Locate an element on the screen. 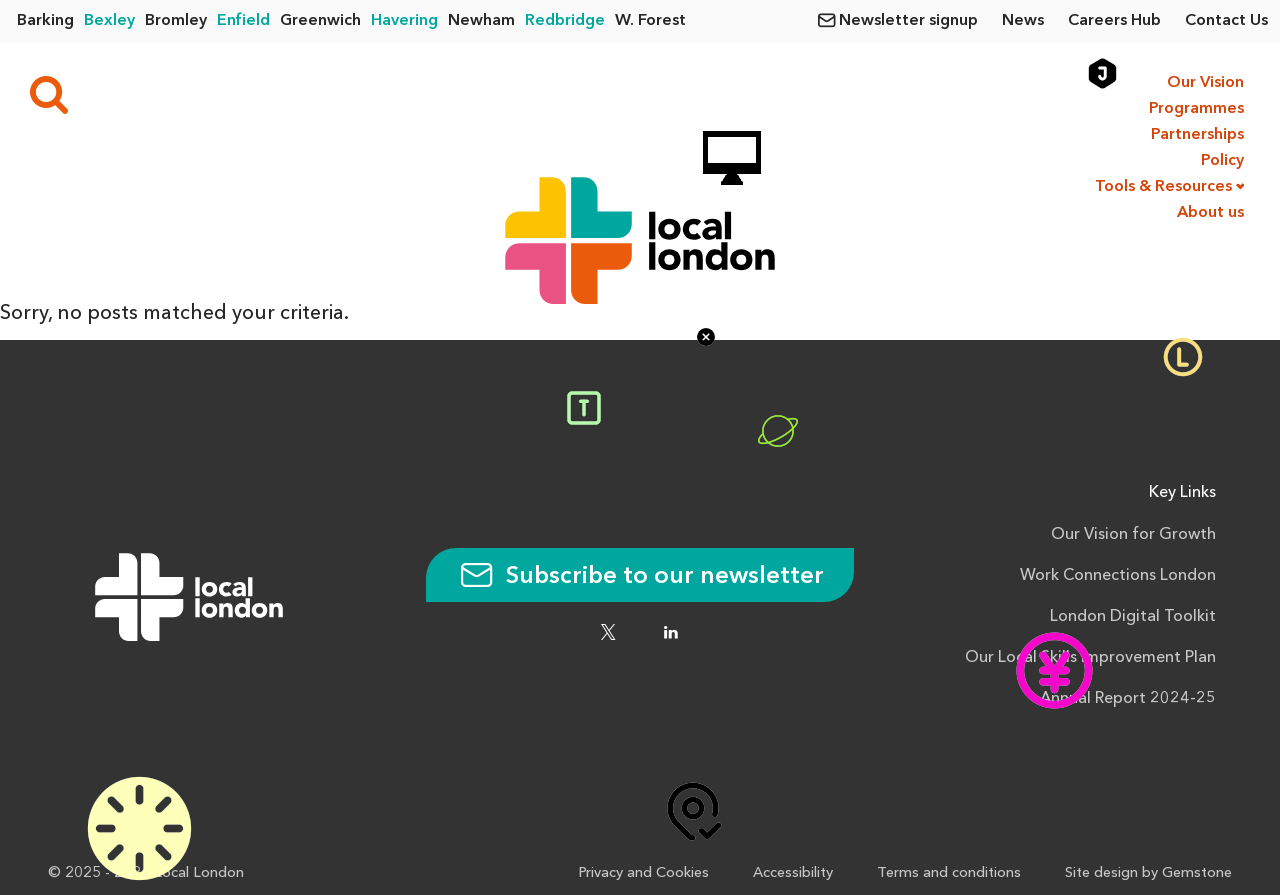 Image resolution: width=1280 pixels, height=895 pixels. insert a text box or text element is located at coordinates (584, 408).